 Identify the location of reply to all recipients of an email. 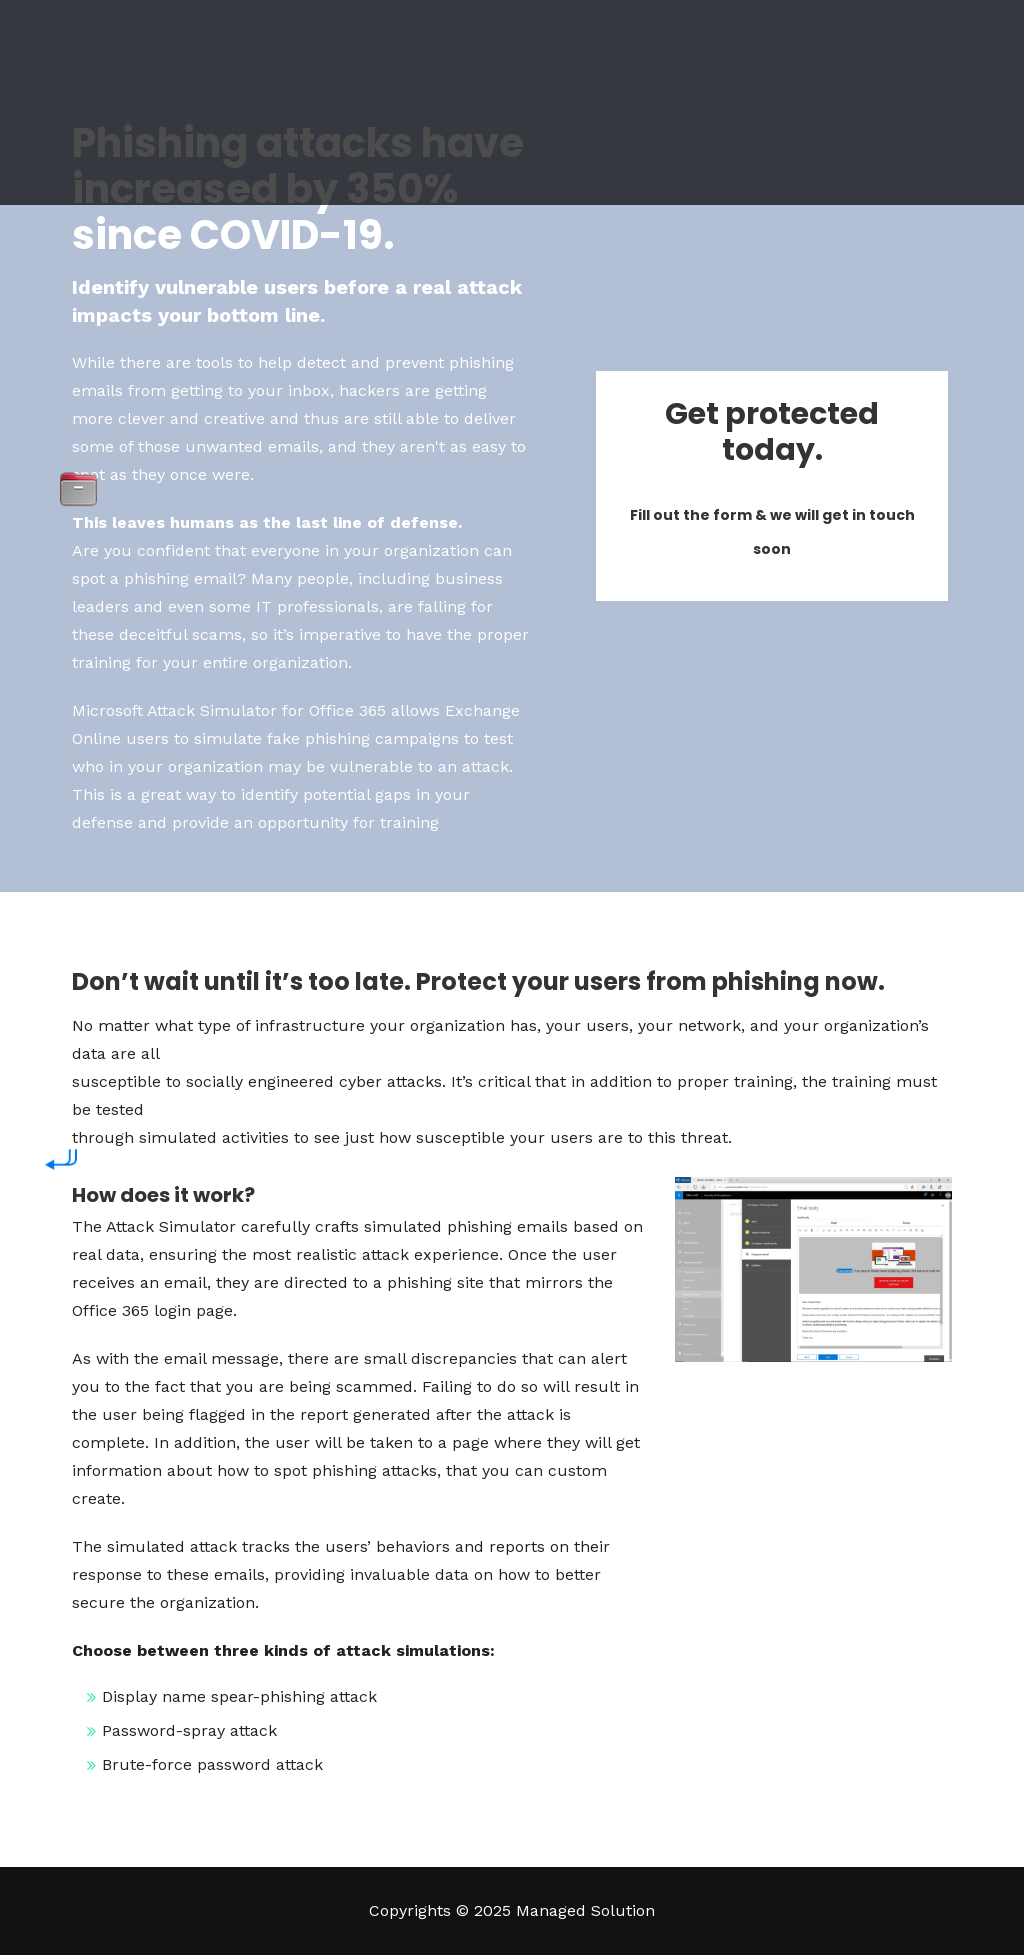
(60, 1157).